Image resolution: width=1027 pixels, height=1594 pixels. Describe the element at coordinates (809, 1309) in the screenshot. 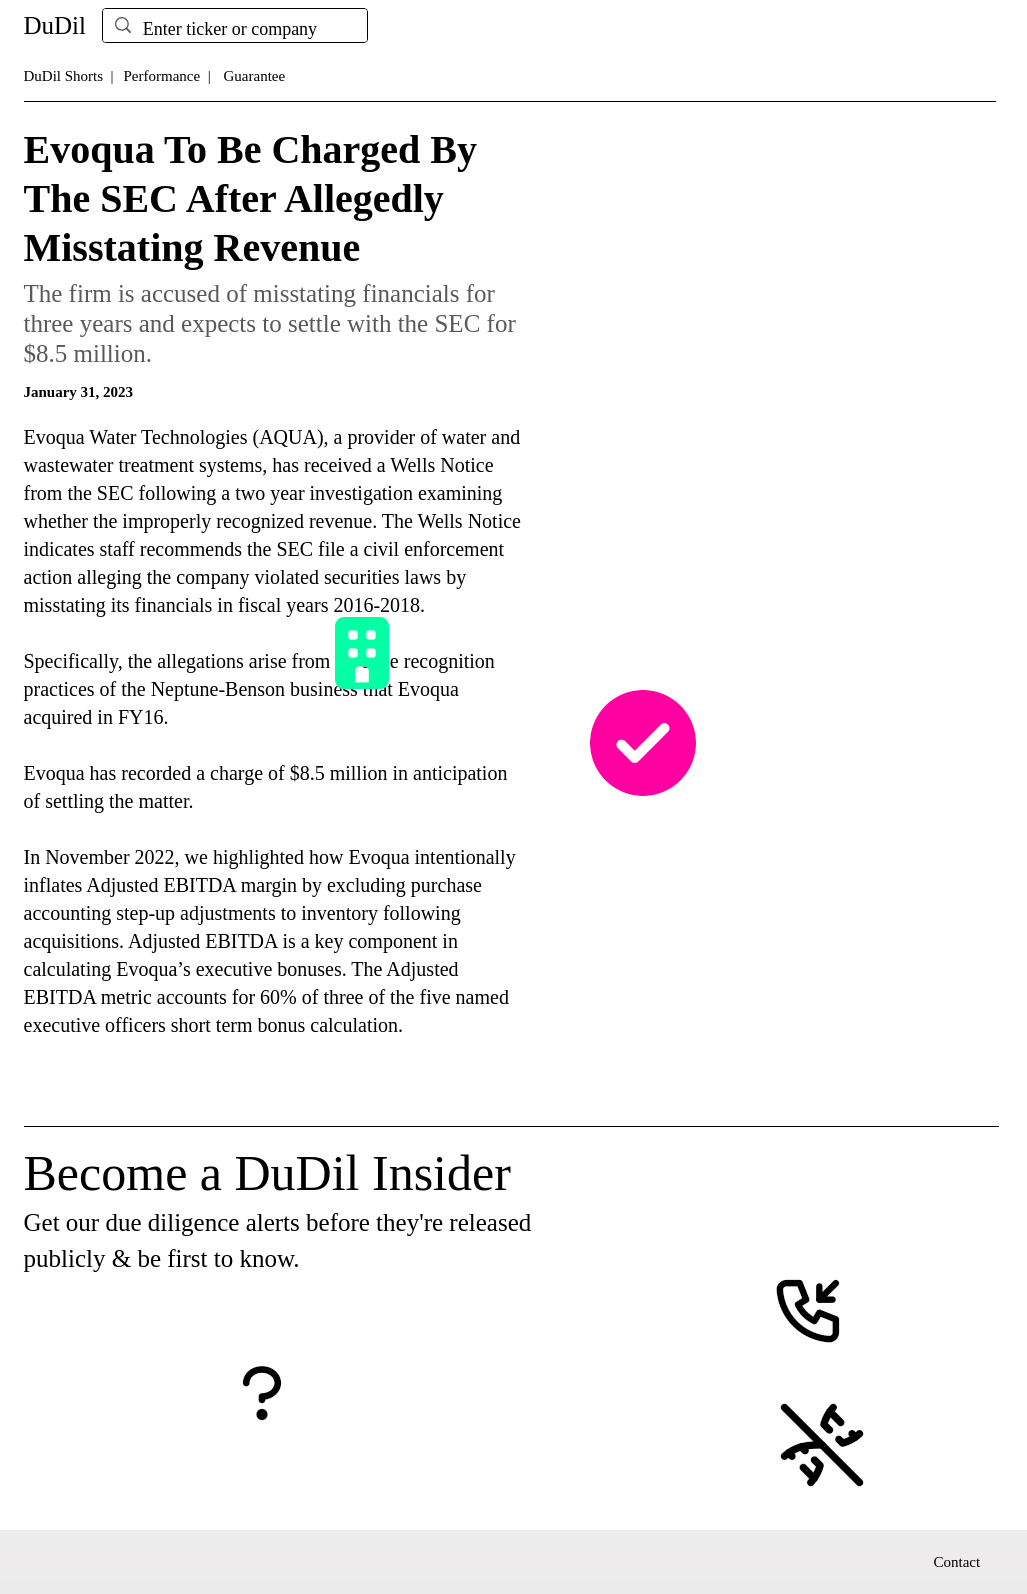

I see `incoming call notification` at that location.